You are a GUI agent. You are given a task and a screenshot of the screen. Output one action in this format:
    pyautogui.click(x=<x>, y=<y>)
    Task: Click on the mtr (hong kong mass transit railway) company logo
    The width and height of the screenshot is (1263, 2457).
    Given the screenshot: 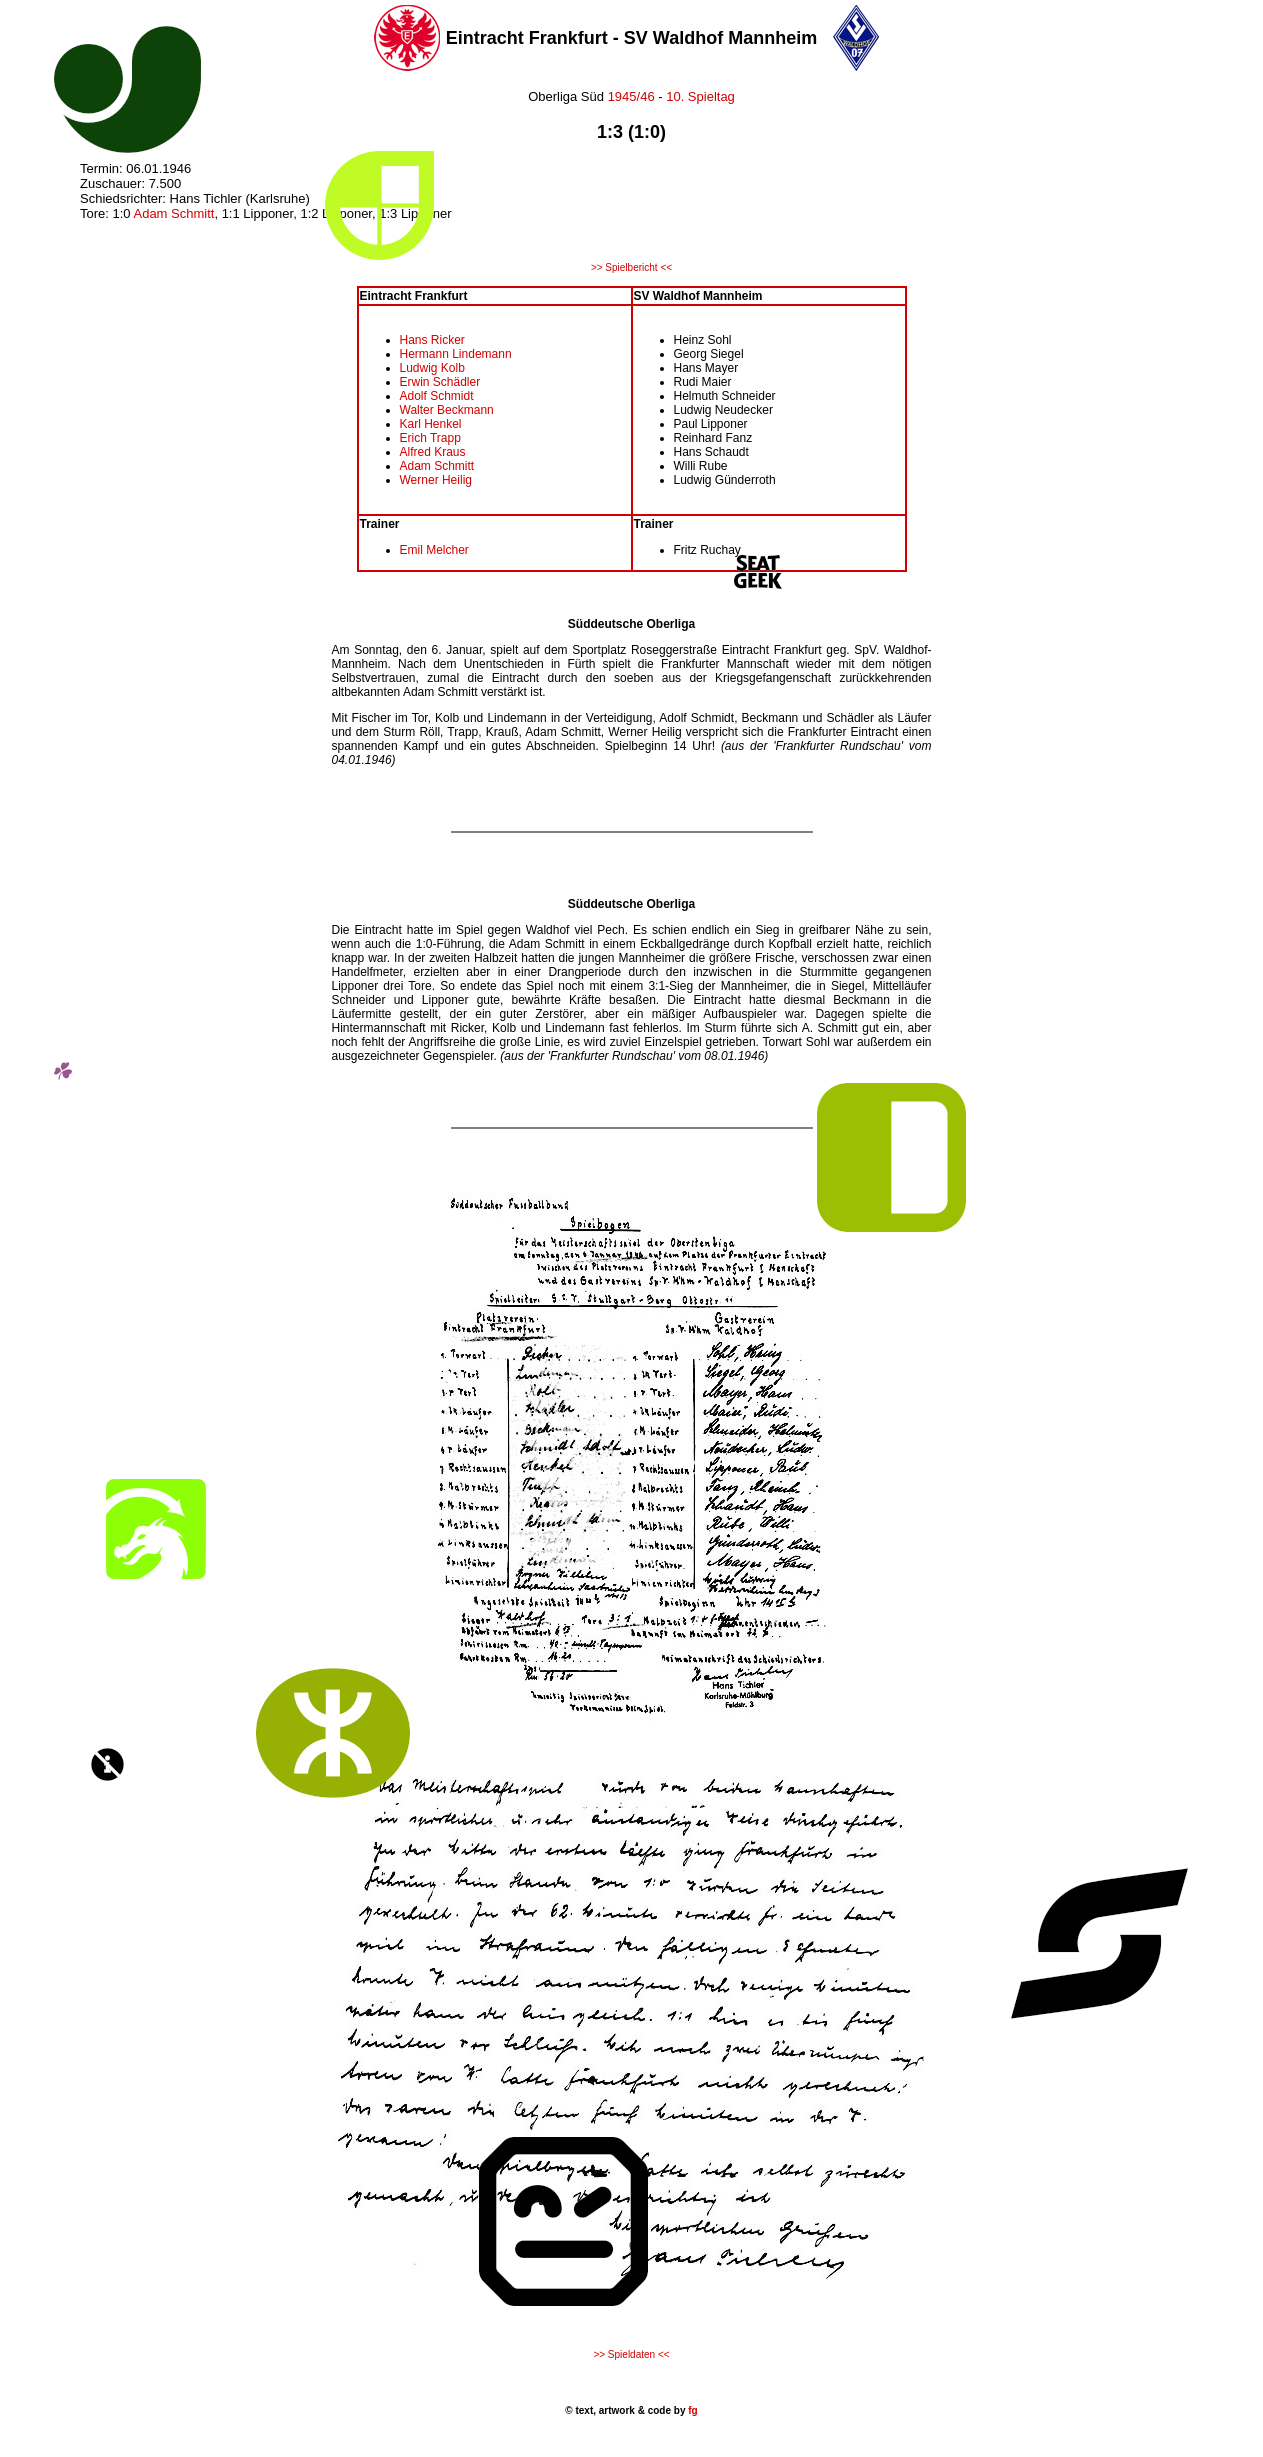 What is the action you would take?
    pyautogui.click(x=333, y=1733)
    